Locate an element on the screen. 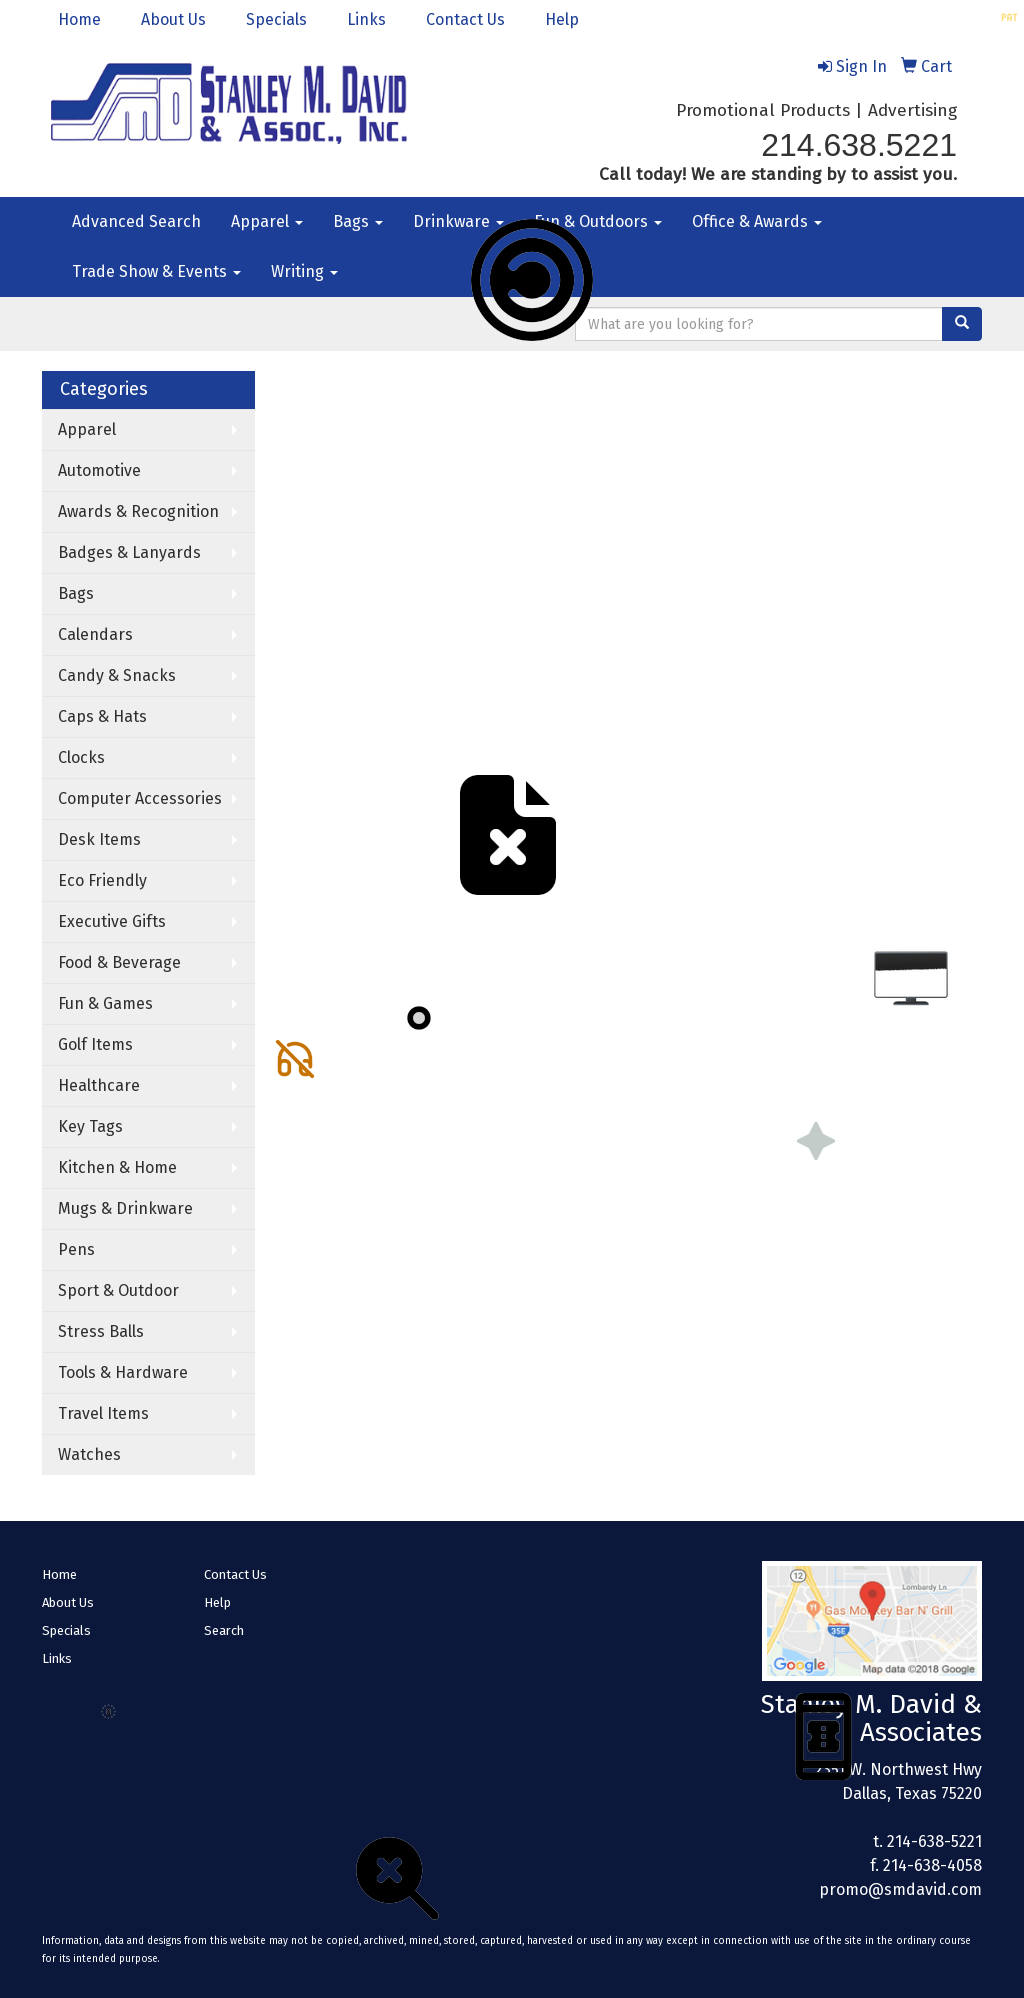 This screenshot has width=1024, height=1998. cancel or clear current search is located at coordinates (397, 1878).